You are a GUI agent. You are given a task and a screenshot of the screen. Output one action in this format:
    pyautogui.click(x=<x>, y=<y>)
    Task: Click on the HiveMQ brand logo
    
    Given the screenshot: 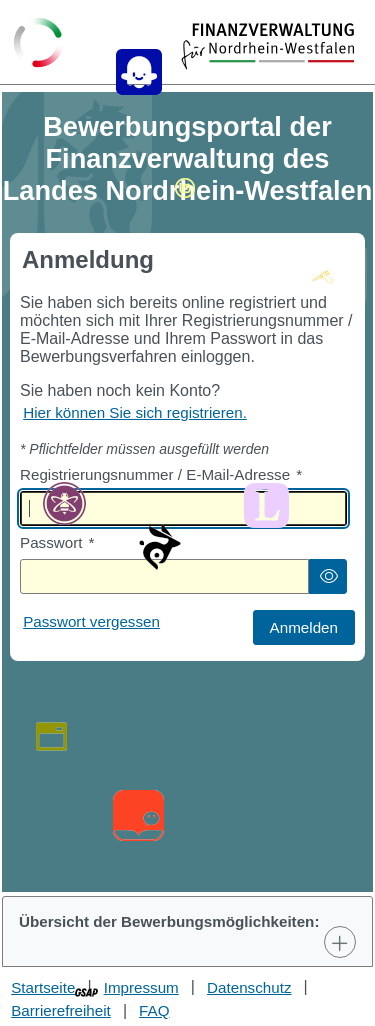 What is the action you would take?
    pyautogui.click(x=64, y=503)
    